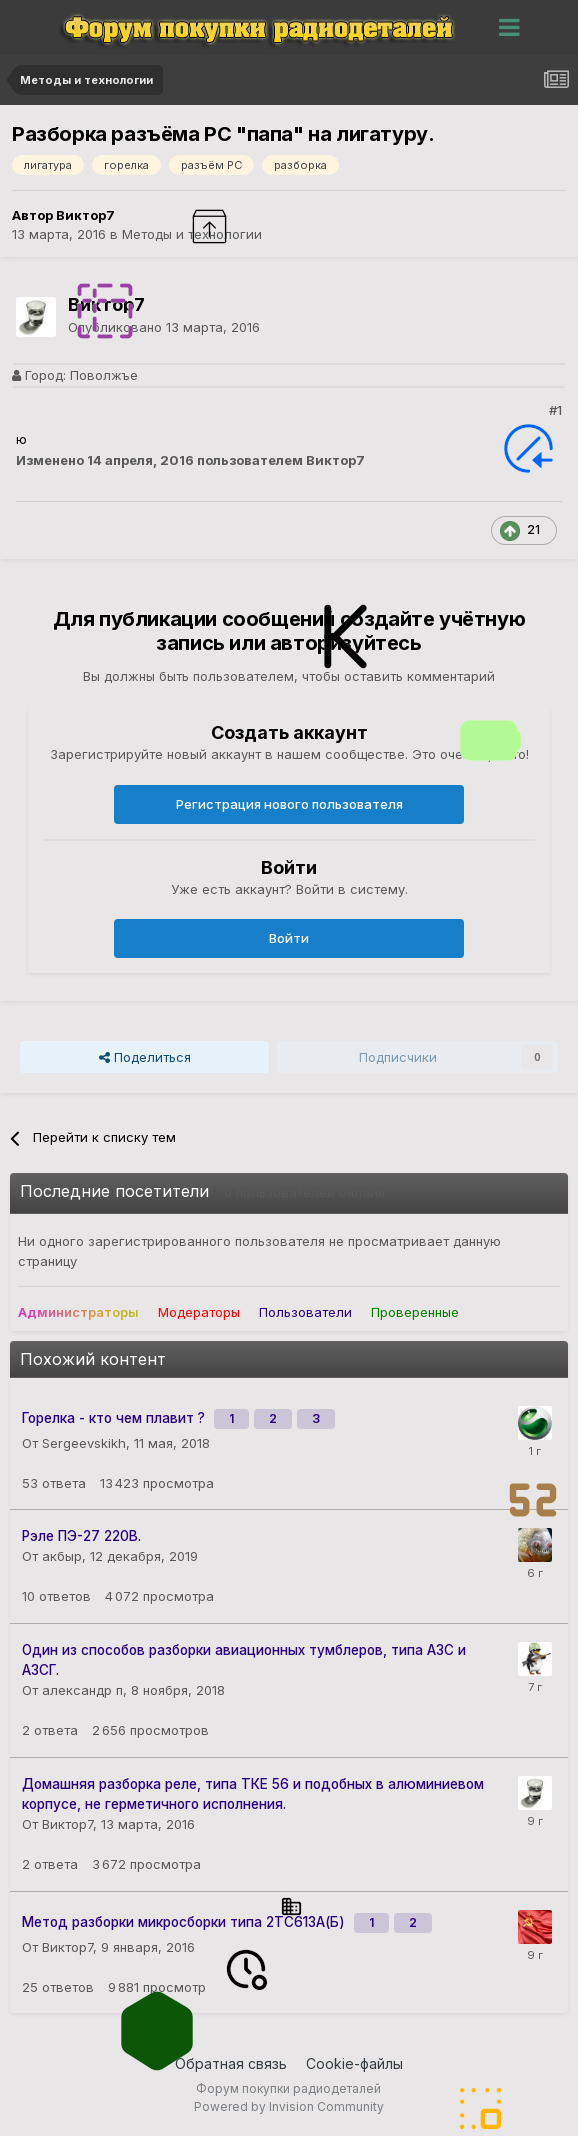 This screenshot has height=2136, width=578. What do you see at coordinates (480, 2108) in the screenshot?
I see `align element to bottom-right corner` at bounding box center [480, 2108].